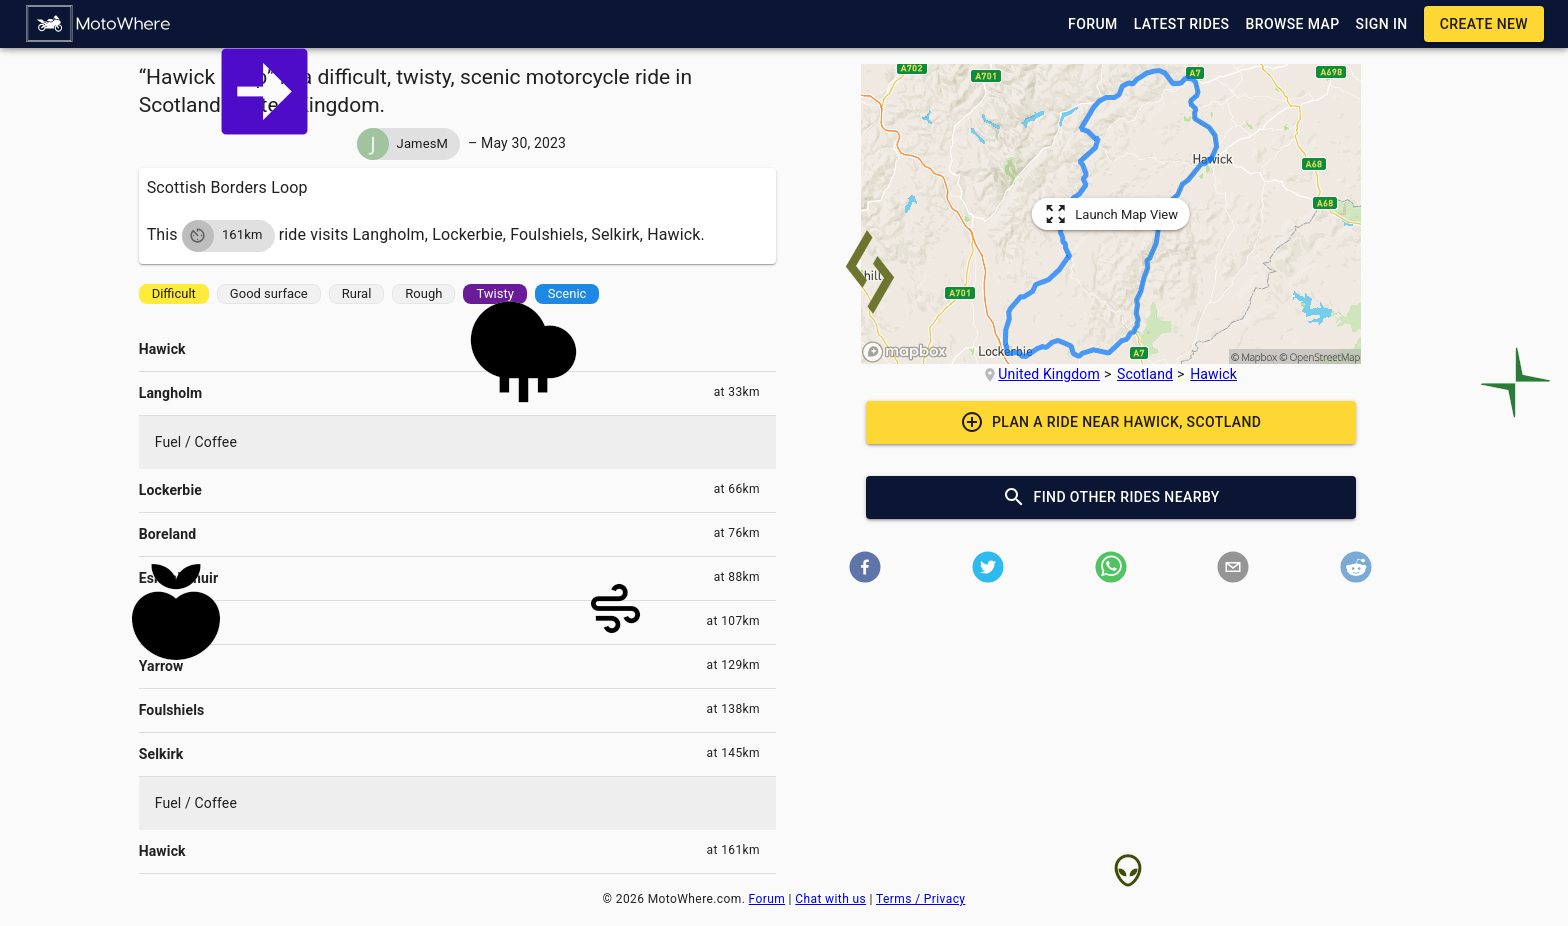 The width and height of the screenshot is (1568, 926). Describe the element at coordinates (176, 612) in the screenshot. I see `franprix grocery store app or website` at that location.